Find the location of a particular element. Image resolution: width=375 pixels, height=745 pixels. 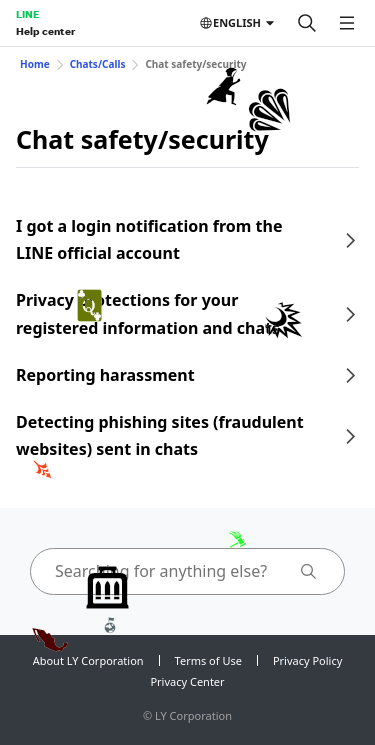

select claw or slash attack ability is located at coordinates (270, 110).